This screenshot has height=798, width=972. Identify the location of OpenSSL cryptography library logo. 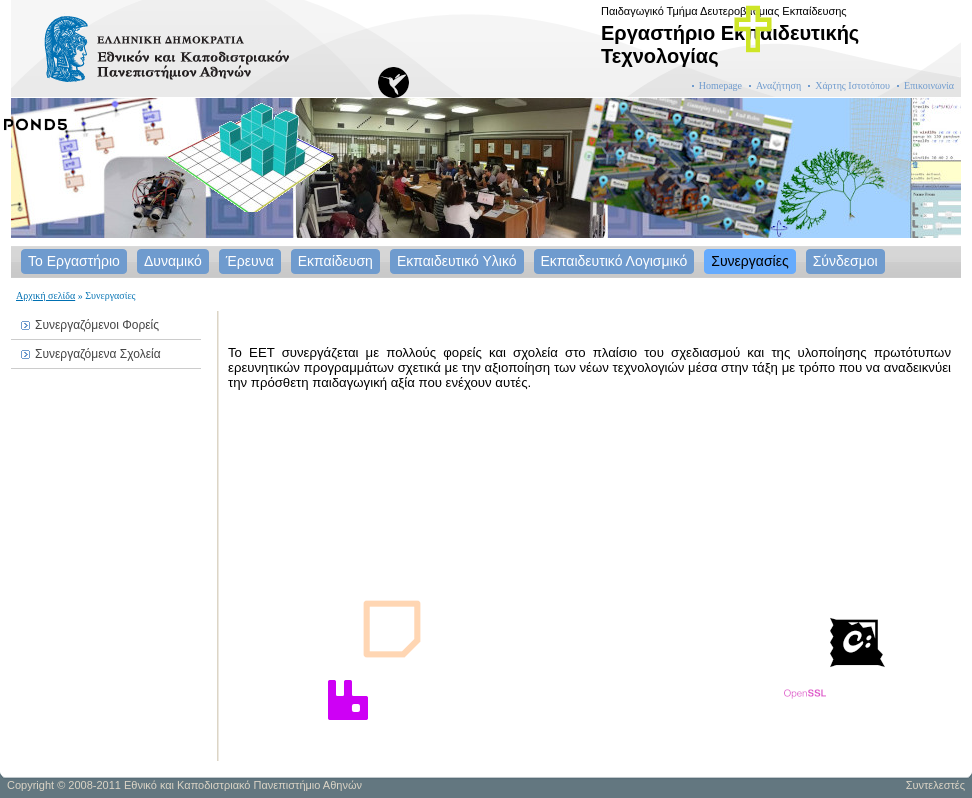
(805, 694).